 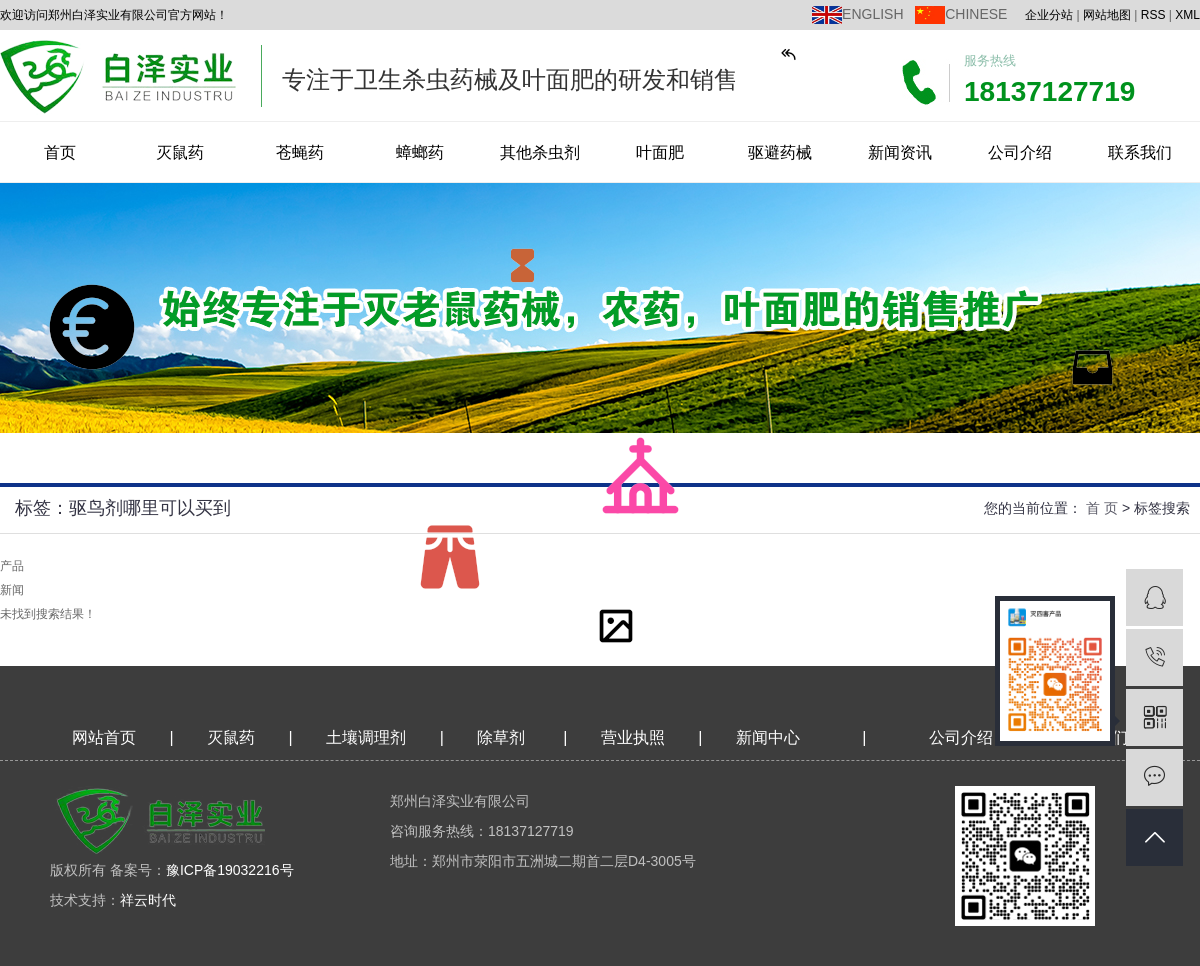 What do you see at coordinates (640, 475) in the screenshot?
I see `view nearby churches or places of worship` at bounding box center [640, 475].